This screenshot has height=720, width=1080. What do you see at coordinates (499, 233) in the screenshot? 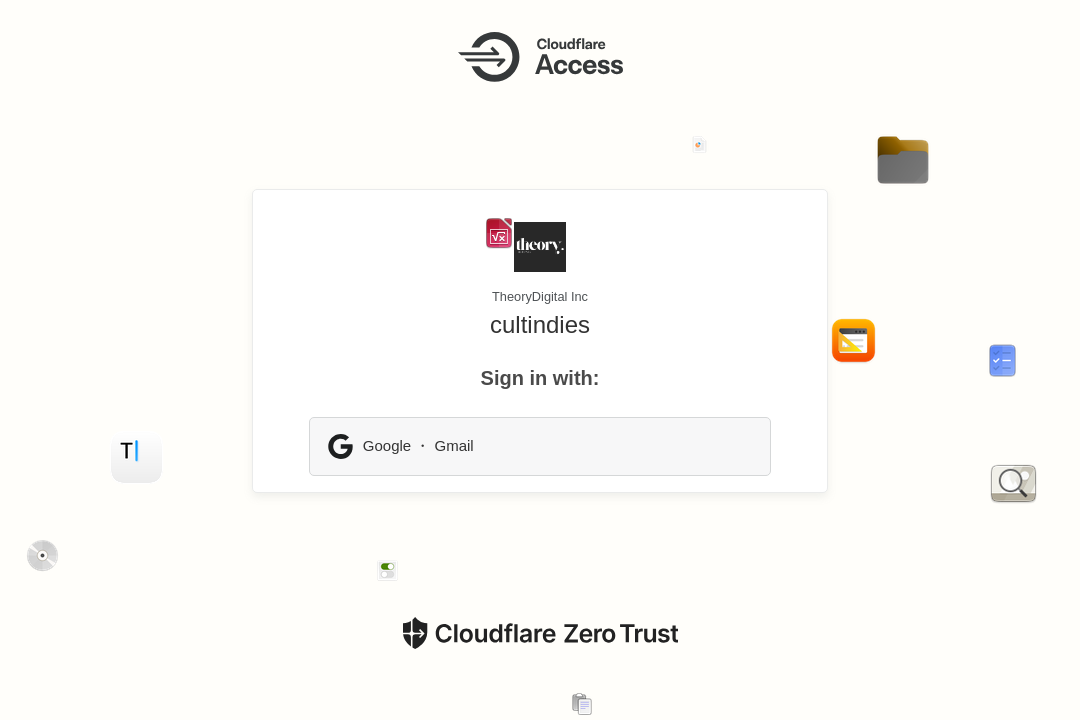
I see `open libreoffice math equation editor` at bounding box center [499, 233].